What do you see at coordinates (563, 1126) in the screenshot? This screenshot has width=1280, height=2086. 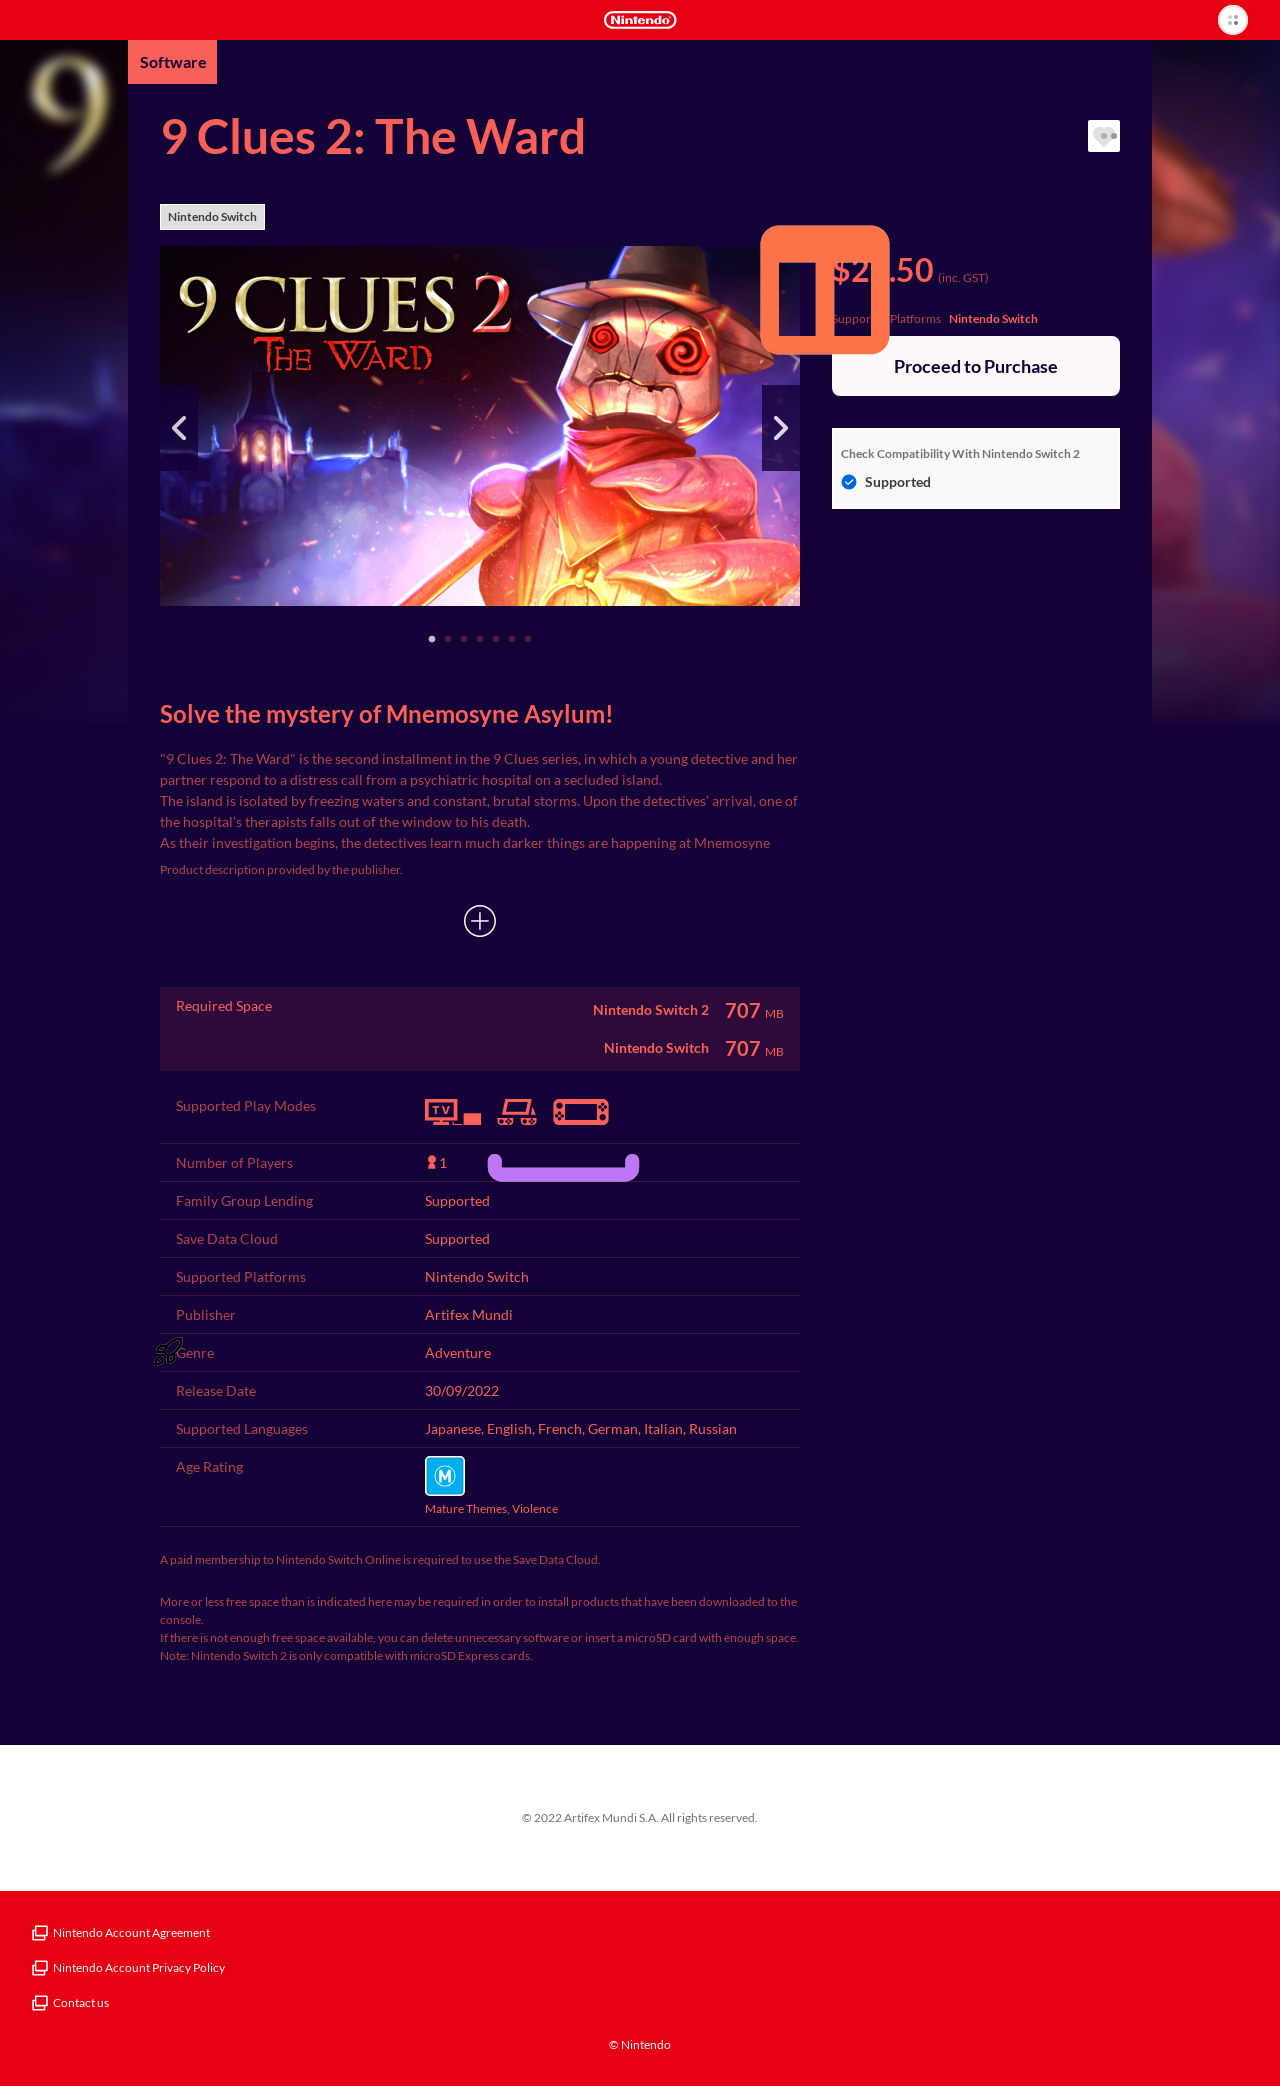 I see `insert a space character` at bounding box center [563, 1126].